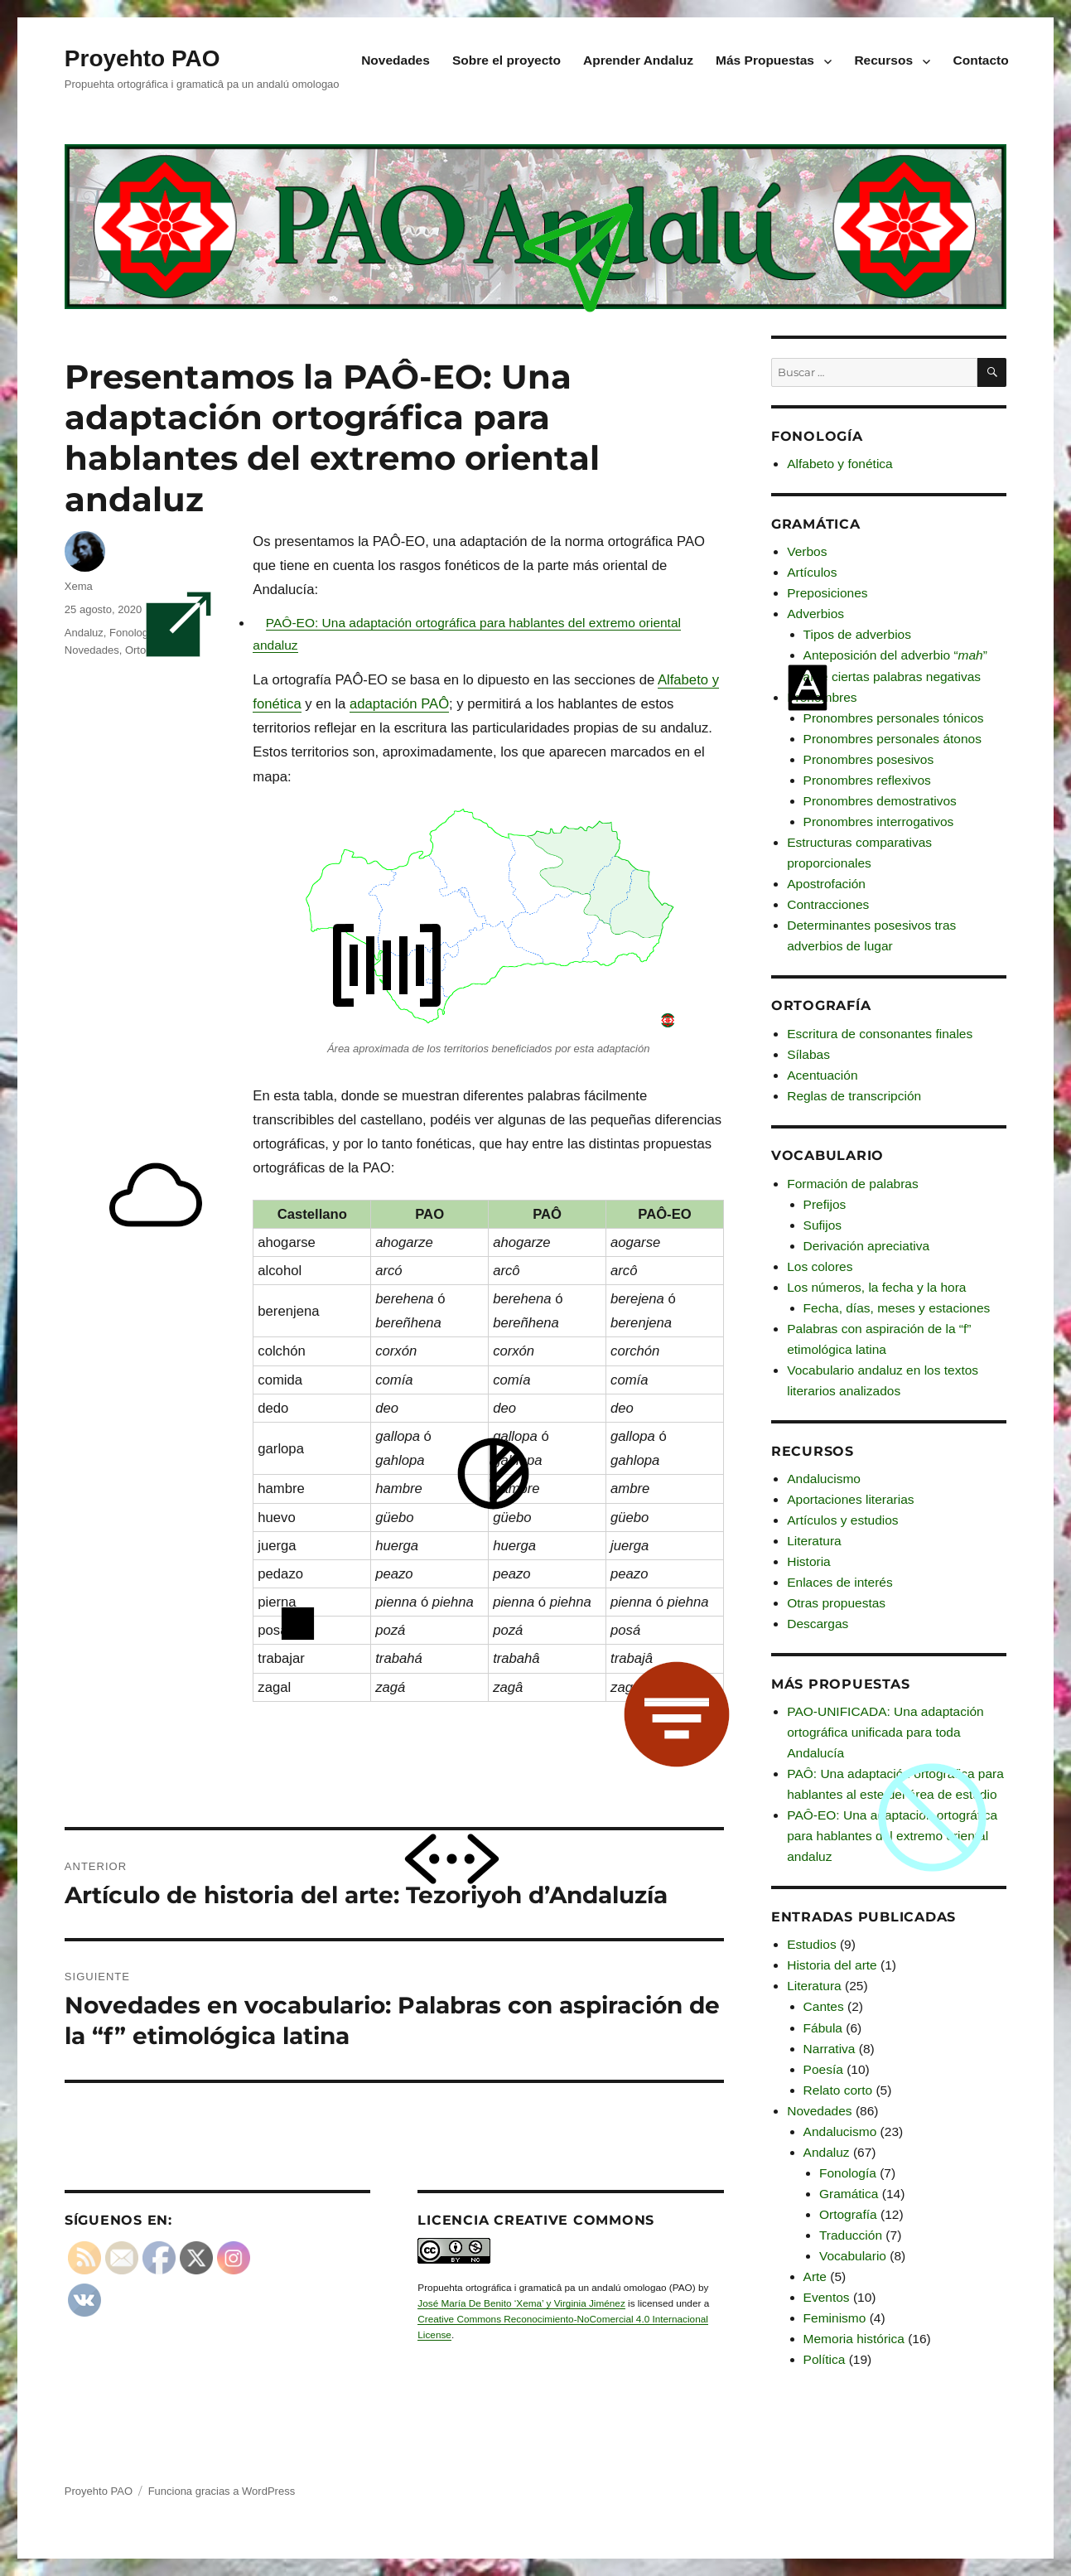 This screenshot has height=2576, width=1071. Describe the element at coordinates (156, 1195) in the screenshot. I see `indicates cloudy weather conditions` at that location.